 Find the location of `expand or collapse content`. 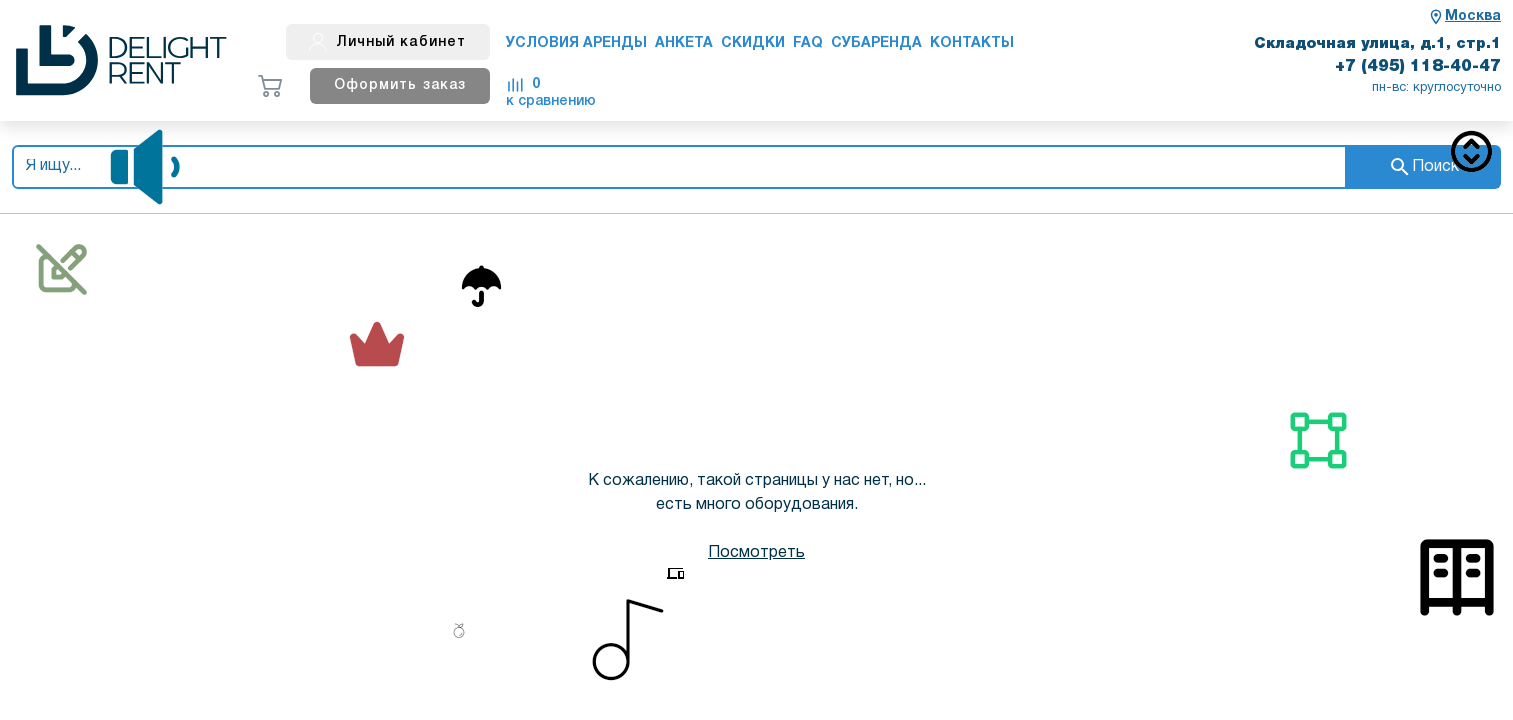

expand or collapse content is located at coordinates (1471, 151).